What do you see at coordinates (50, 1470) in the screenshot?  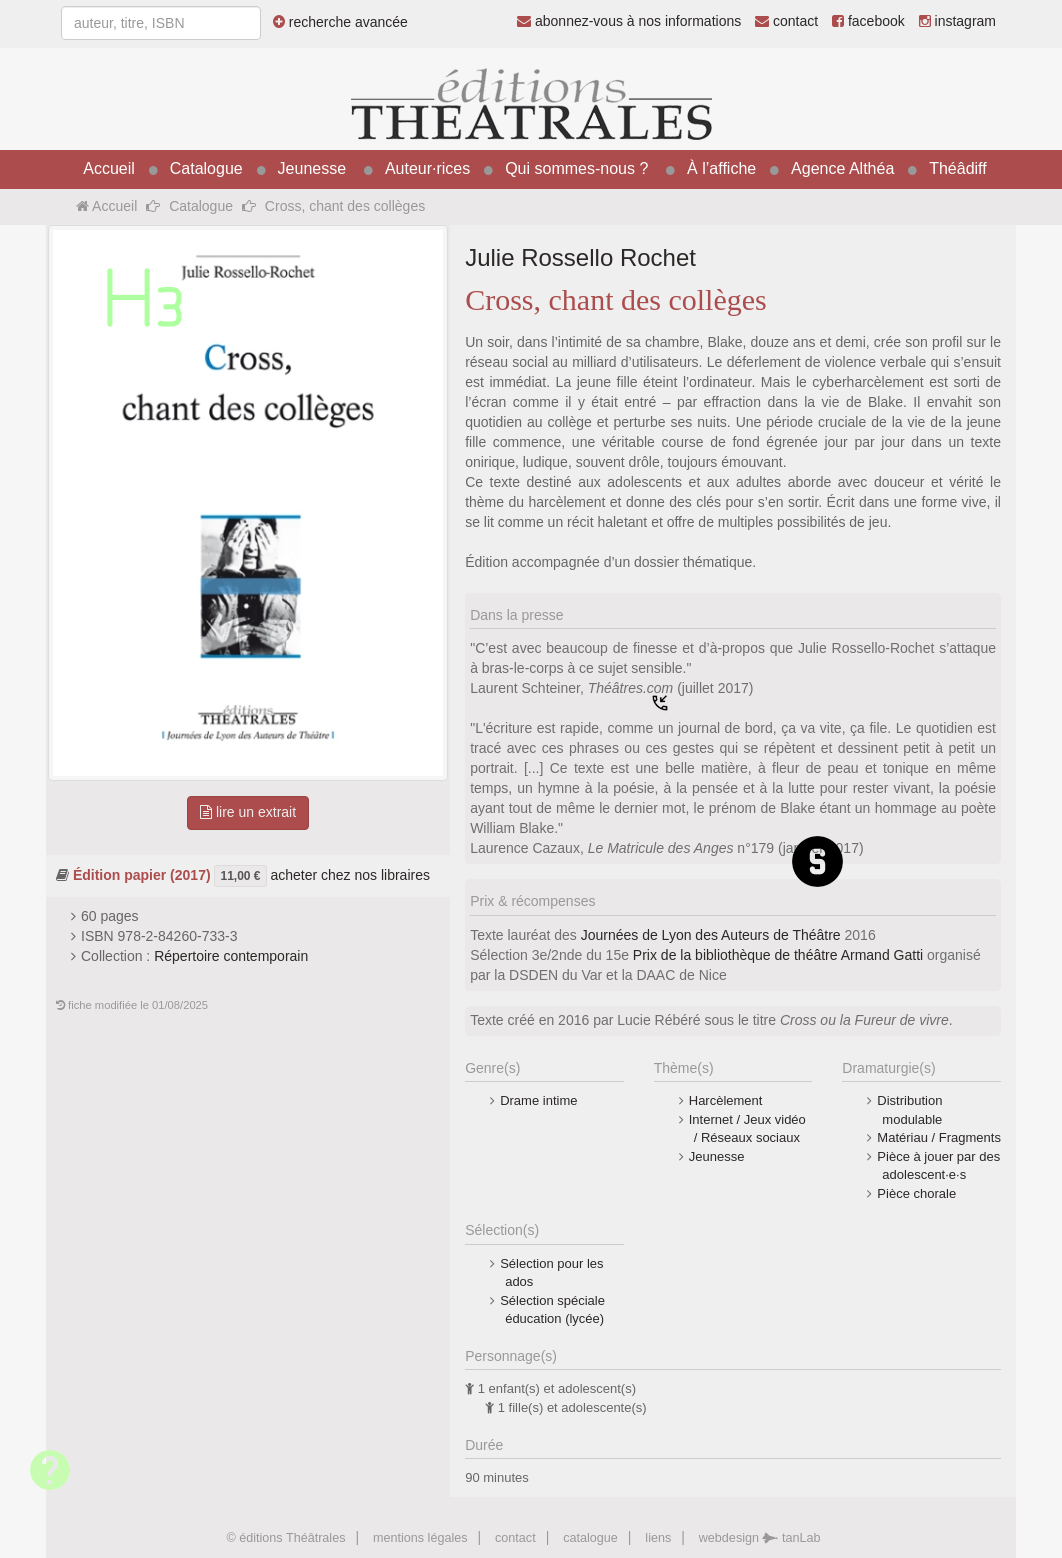 I see `access help or support` at bounding box center [50, 1470].